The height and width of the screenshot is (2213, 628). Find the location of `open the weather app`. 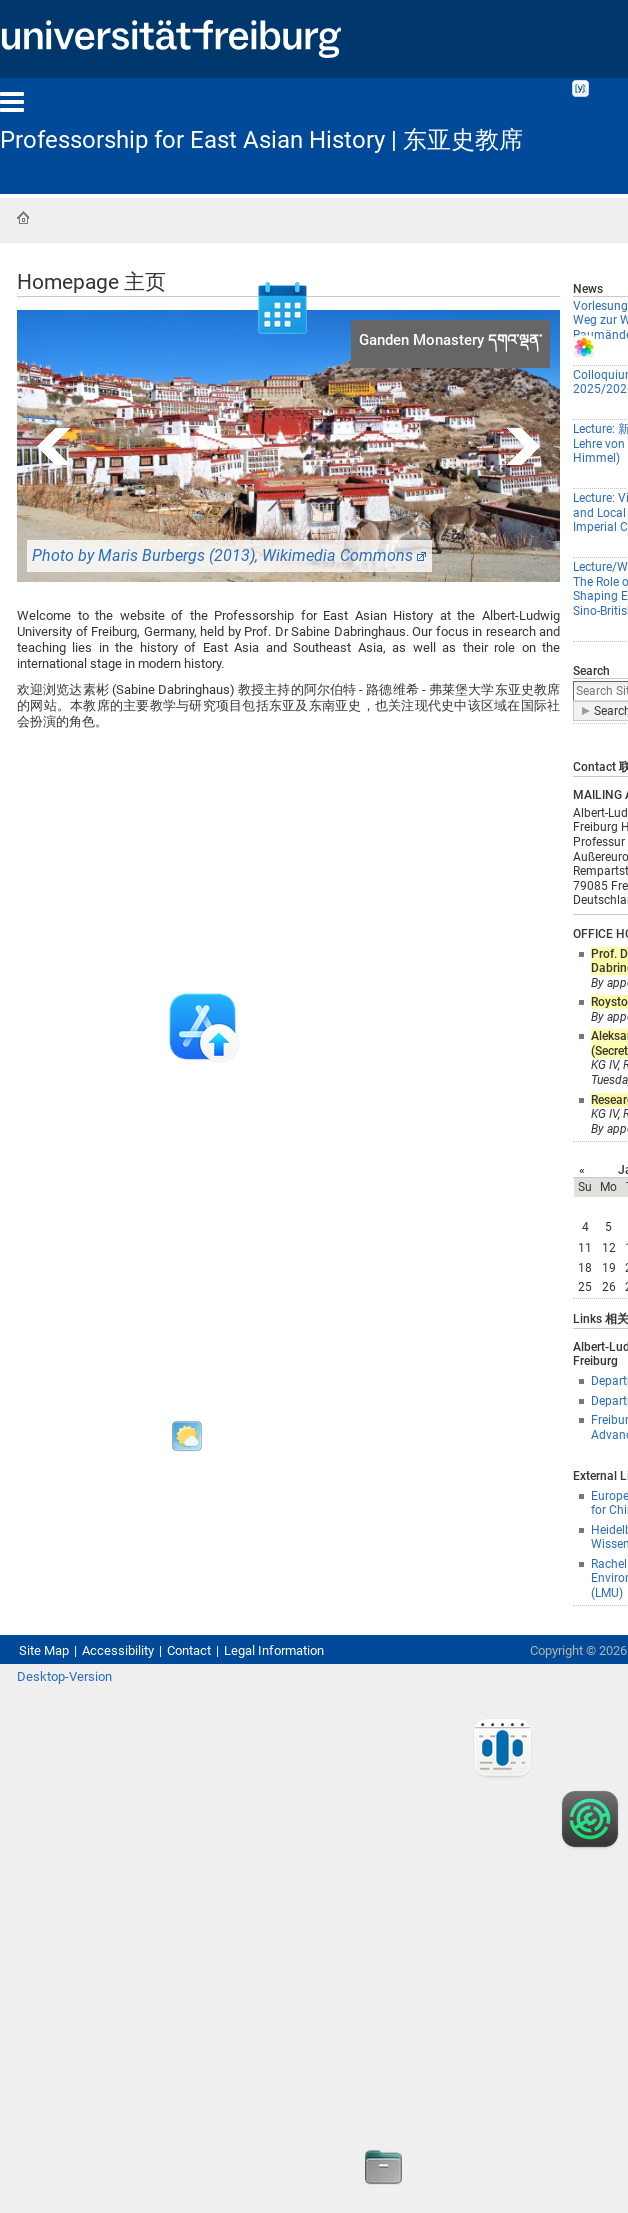

open the weather app is located at coordinates (187, 1436).